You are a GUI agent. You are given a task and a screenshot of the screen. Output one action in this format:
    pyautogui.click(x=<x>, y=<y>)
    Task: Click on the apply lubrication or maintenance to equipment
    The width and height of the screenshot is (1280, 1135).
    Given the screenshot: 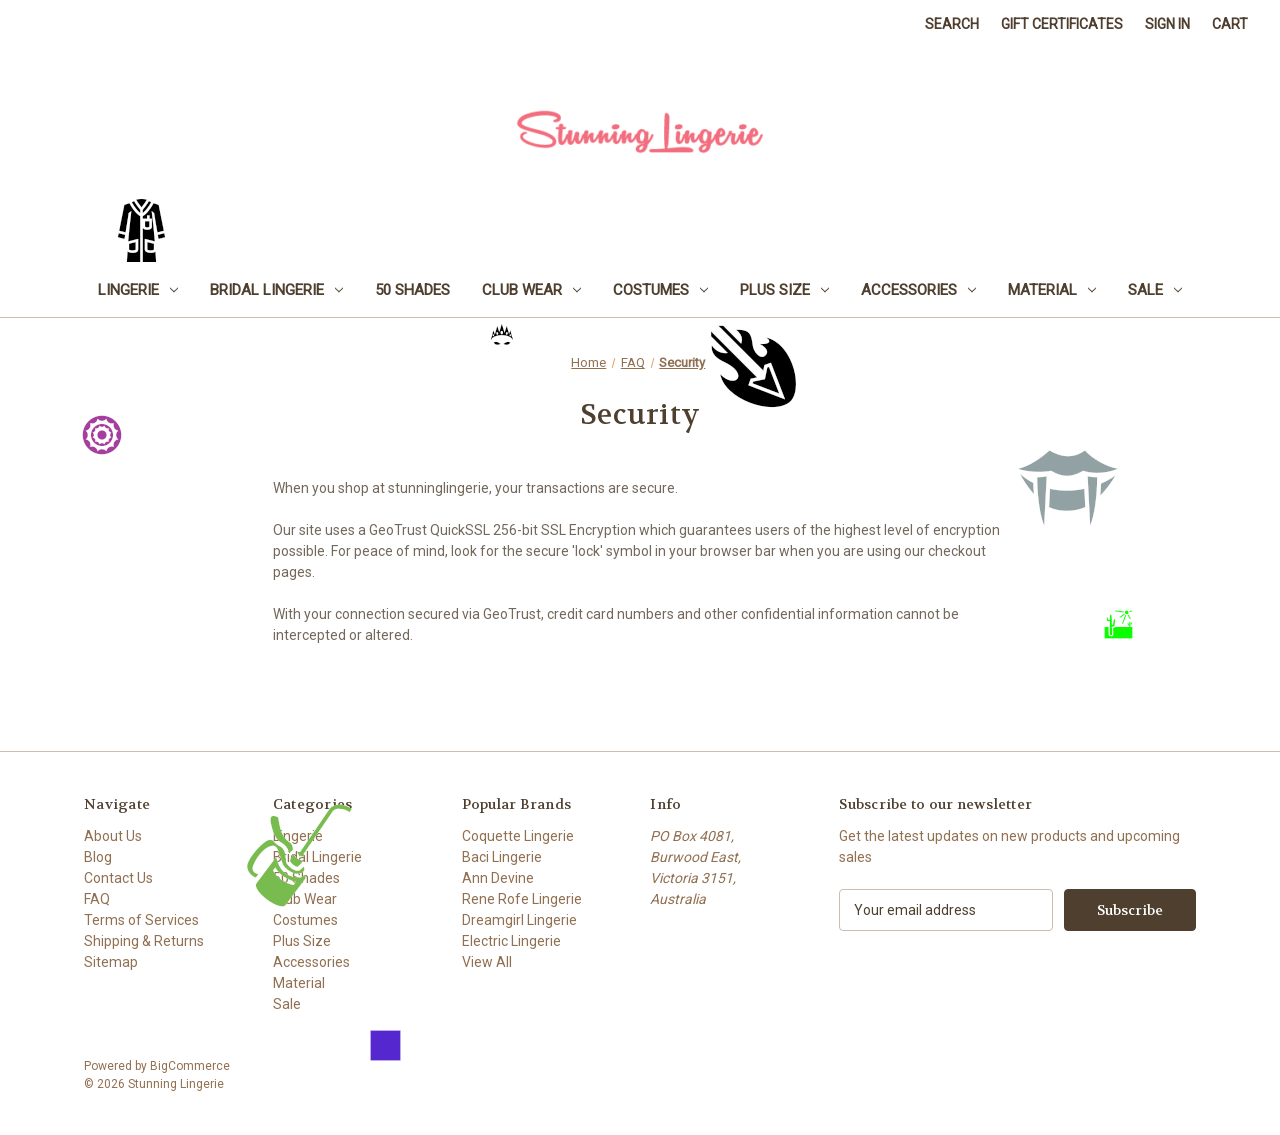 What is the action you would take?
    pyautogui.click(x=299, y=855)
    